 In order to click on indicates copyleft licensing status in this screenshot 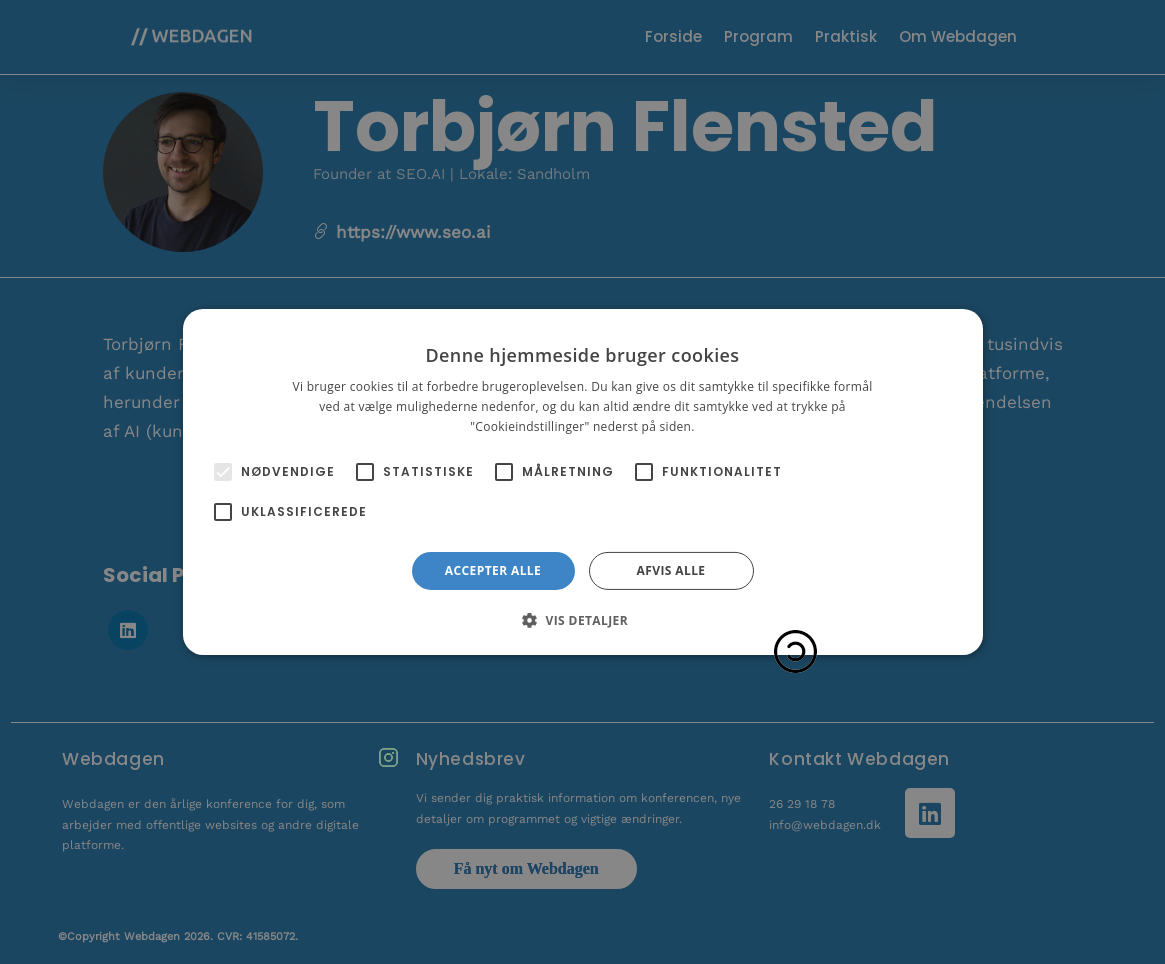, I will do `click(795, 651)`.